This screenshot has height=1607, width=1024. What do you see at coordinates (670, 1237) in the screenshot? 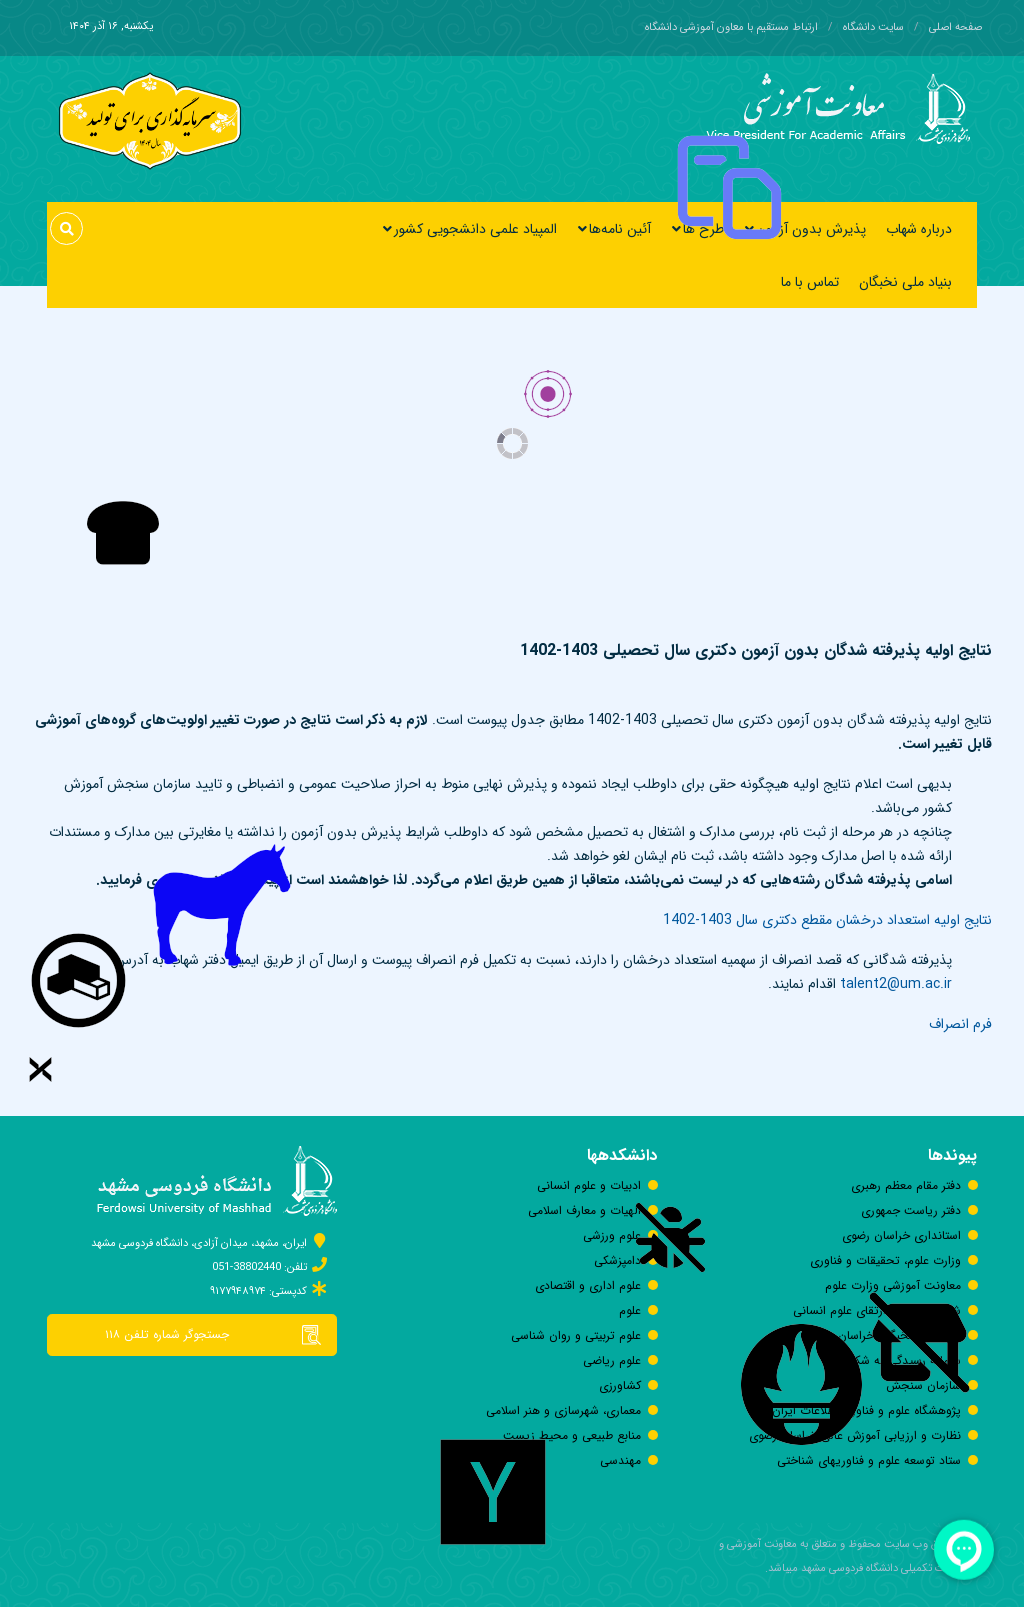
I see `disable bug tracking or debugging mode` at bounding box center [670, 1237].